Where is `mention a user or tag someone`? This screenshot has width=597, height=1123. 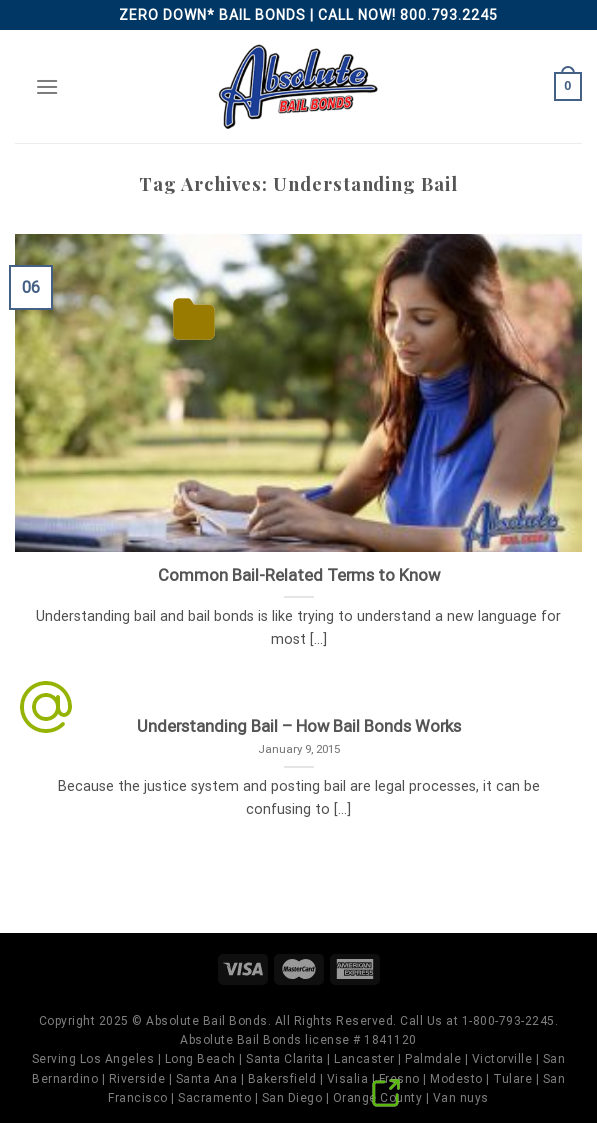 mention a user or tag someone is located at coordinates (46, 707).